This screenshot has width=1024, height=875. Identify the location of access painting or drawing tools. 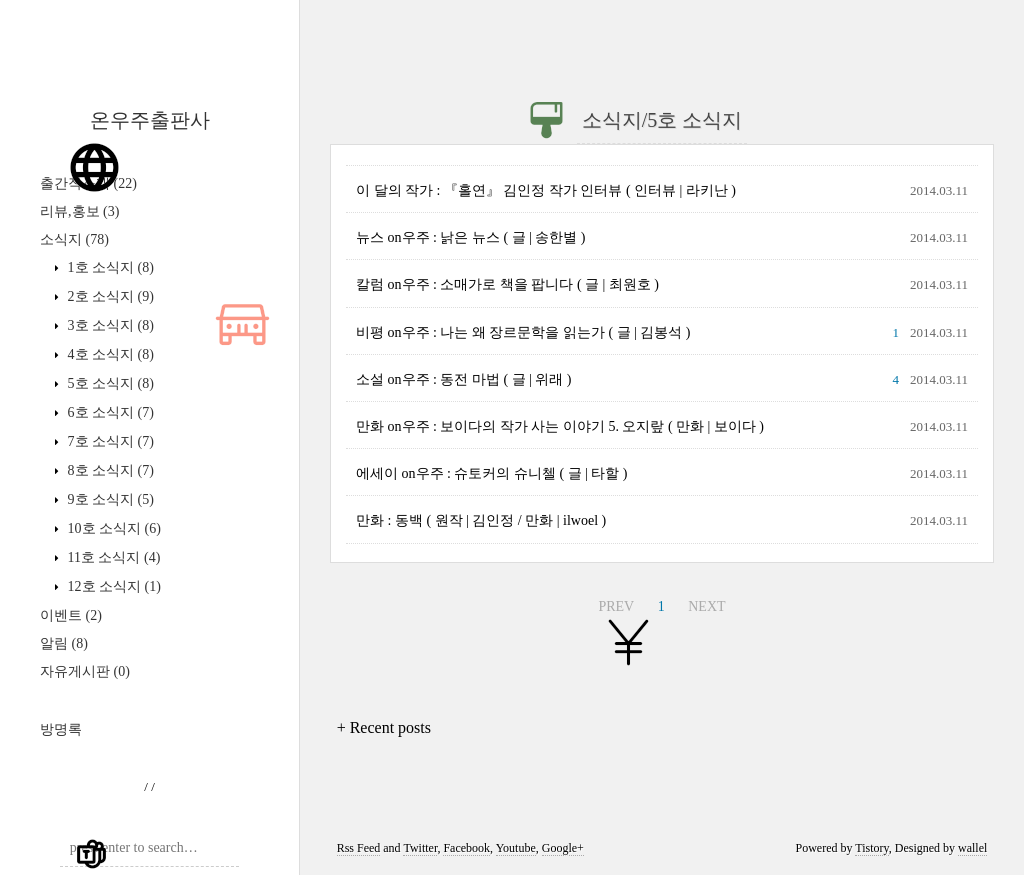
(546, 119).